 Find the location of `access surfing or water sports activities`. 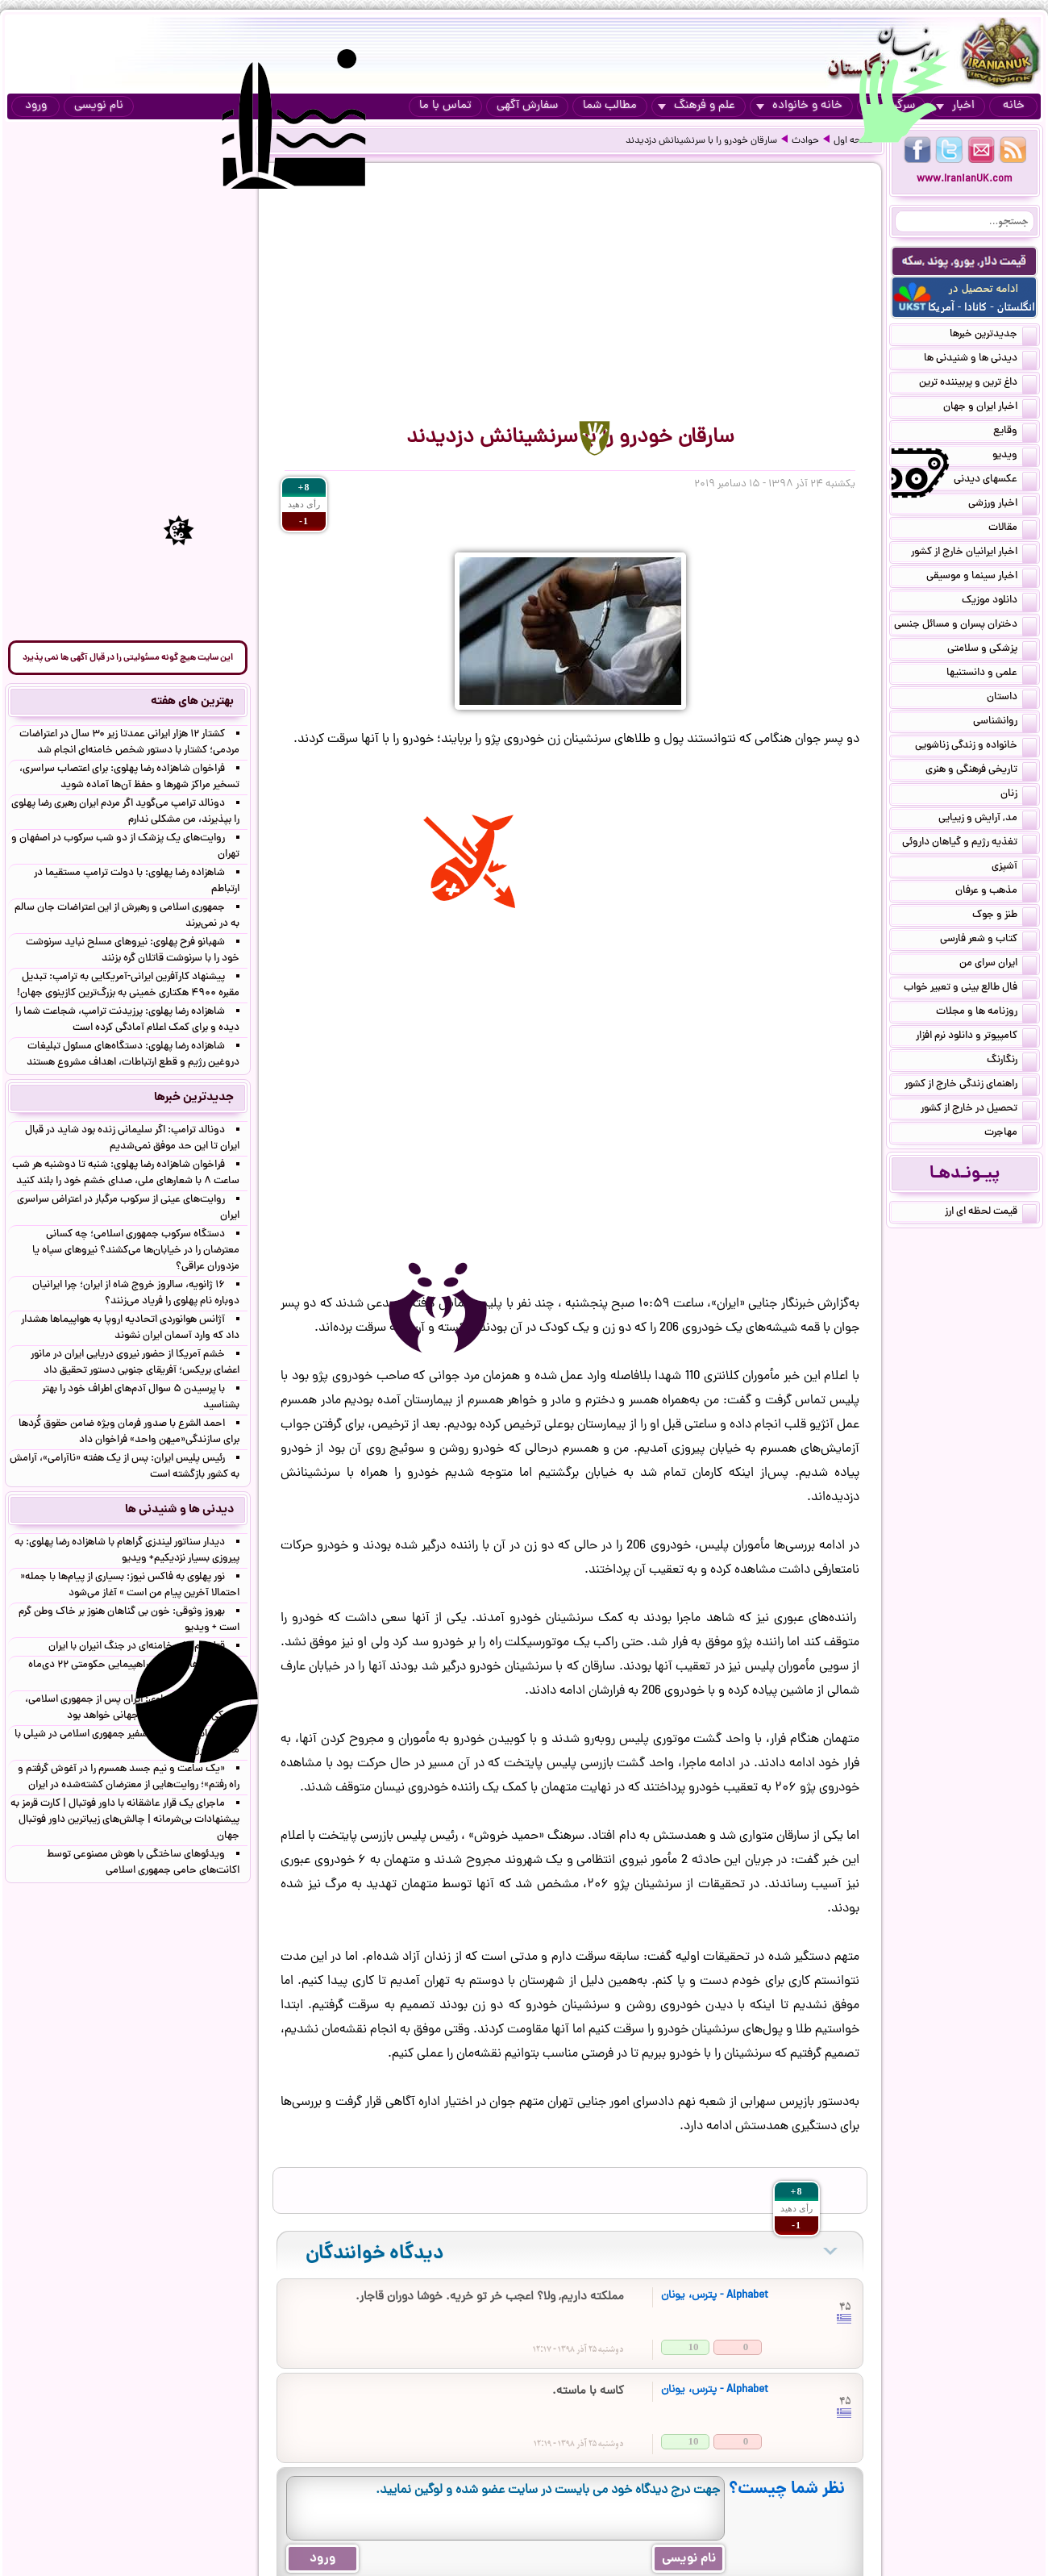

access surfing or water sports activities is located at coordinates (293, 116).